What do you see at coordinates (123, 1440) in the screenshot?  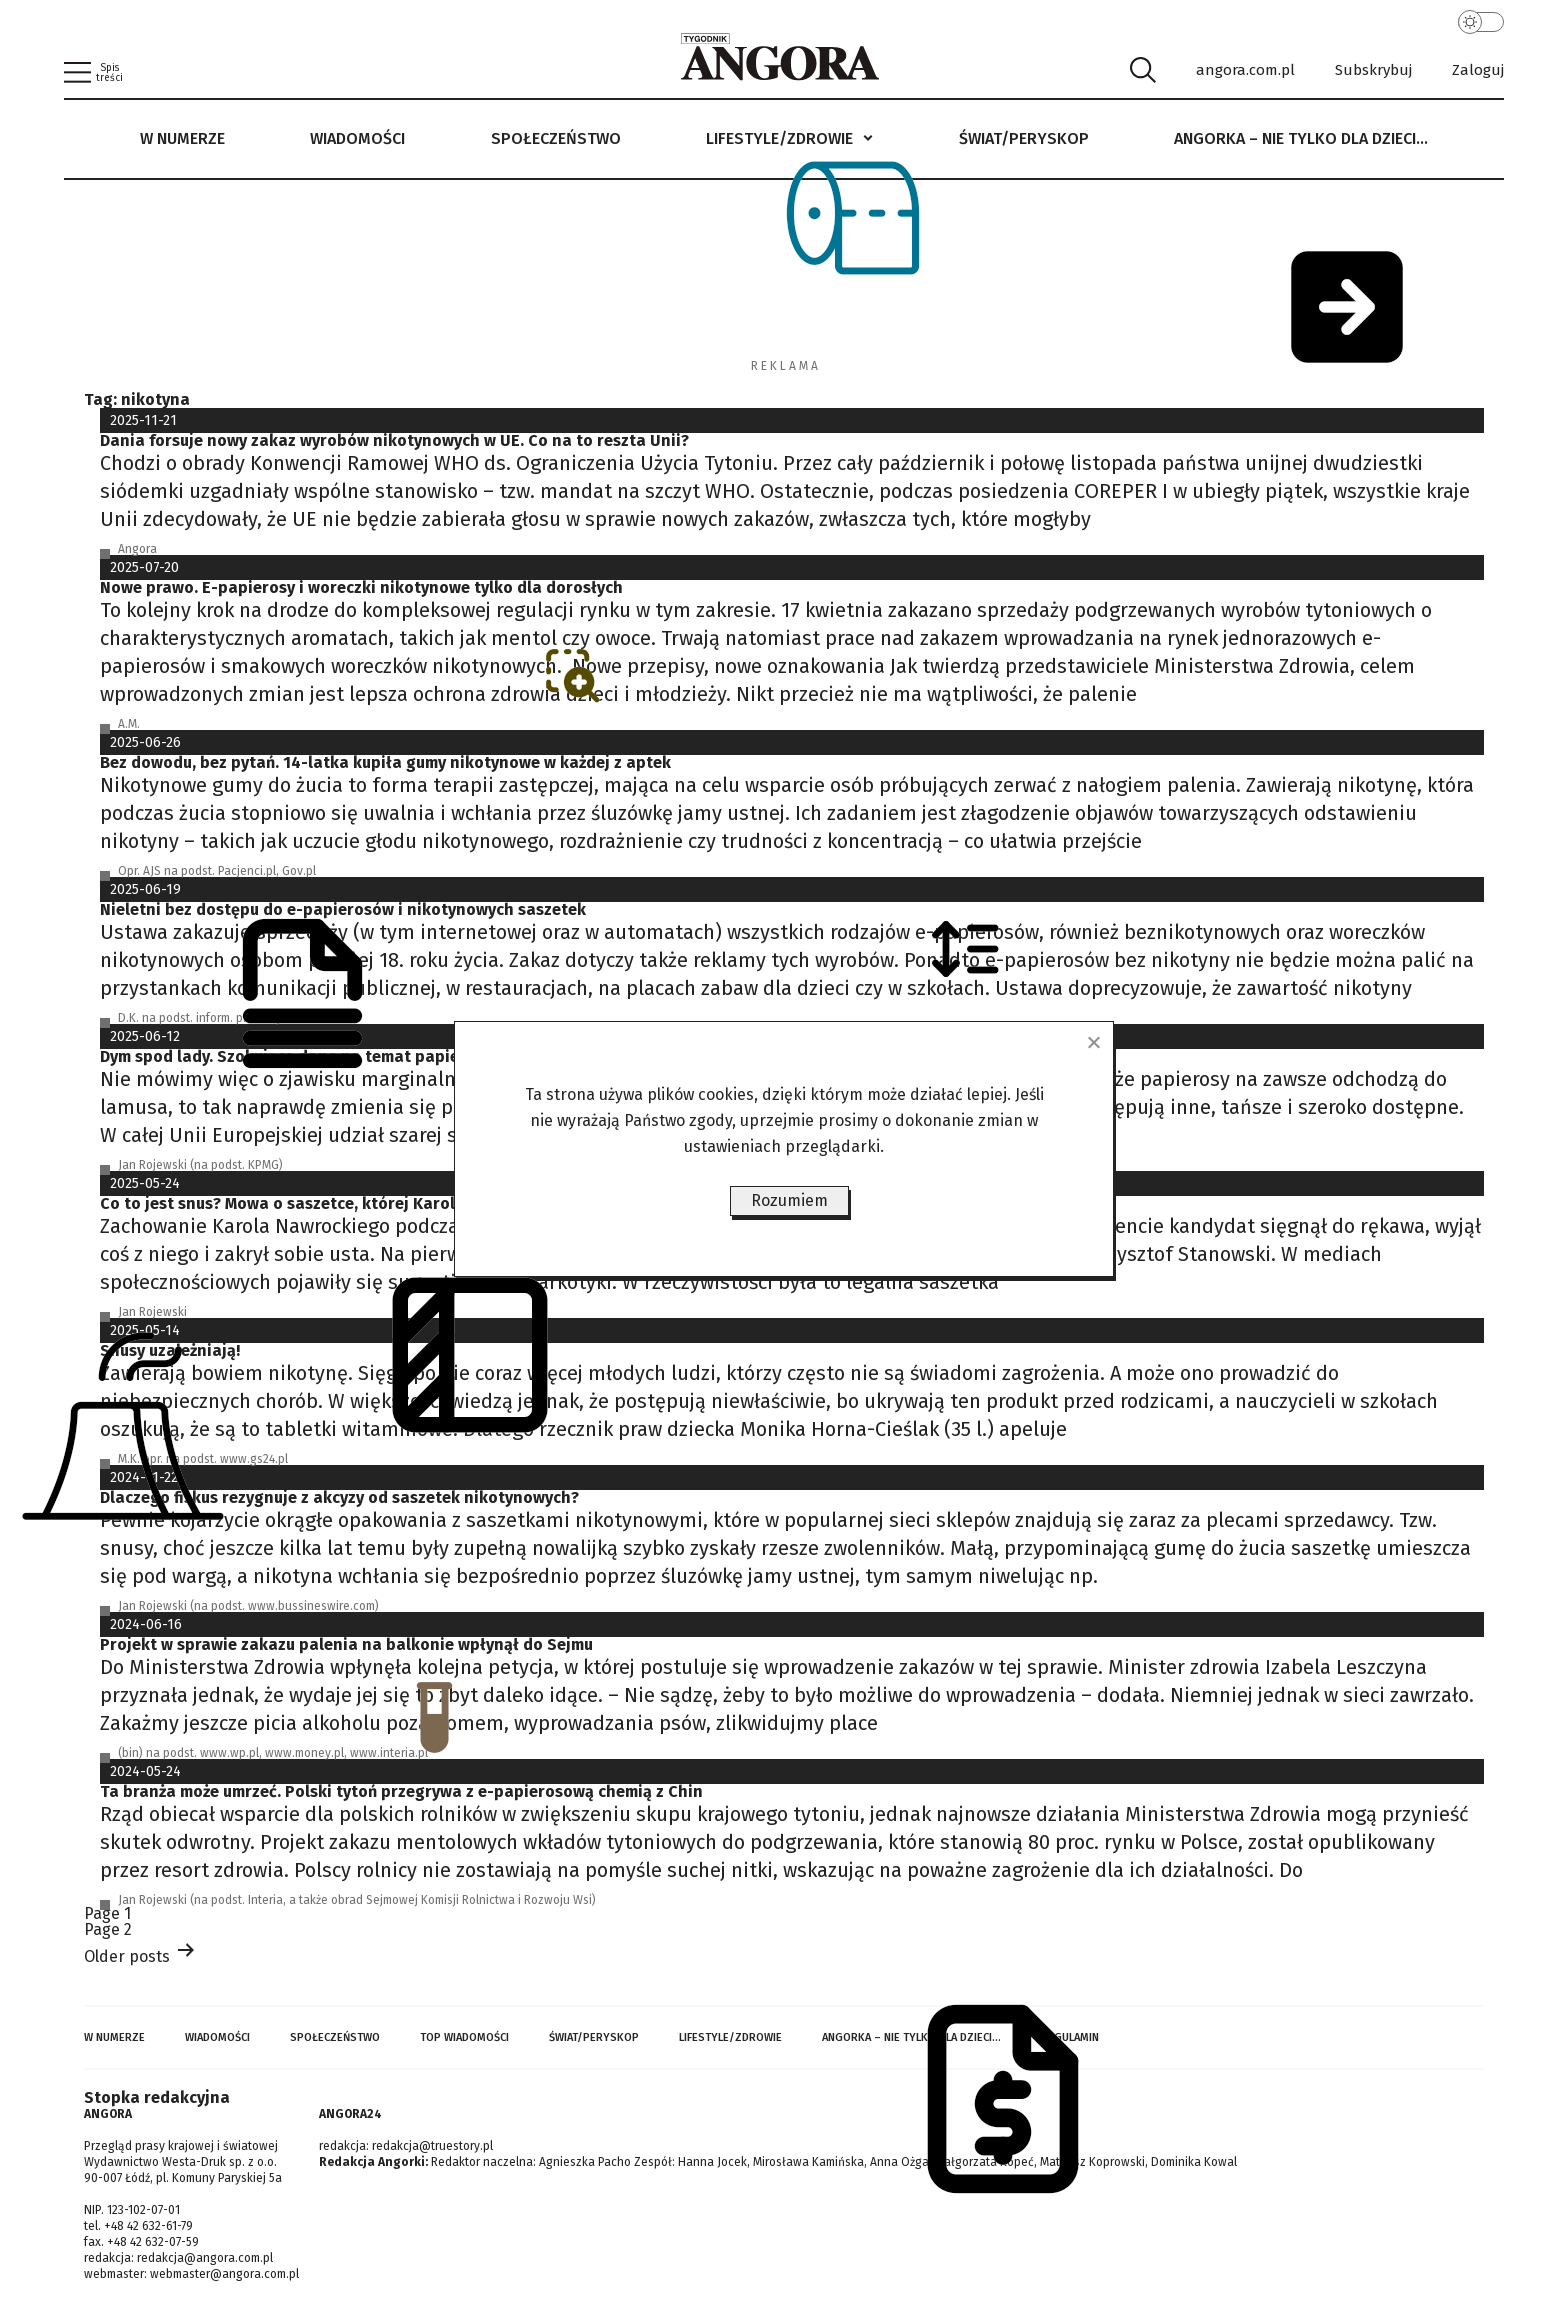 I see `indicates nuclear power or energy facility` at bounding box center [123, 1440].